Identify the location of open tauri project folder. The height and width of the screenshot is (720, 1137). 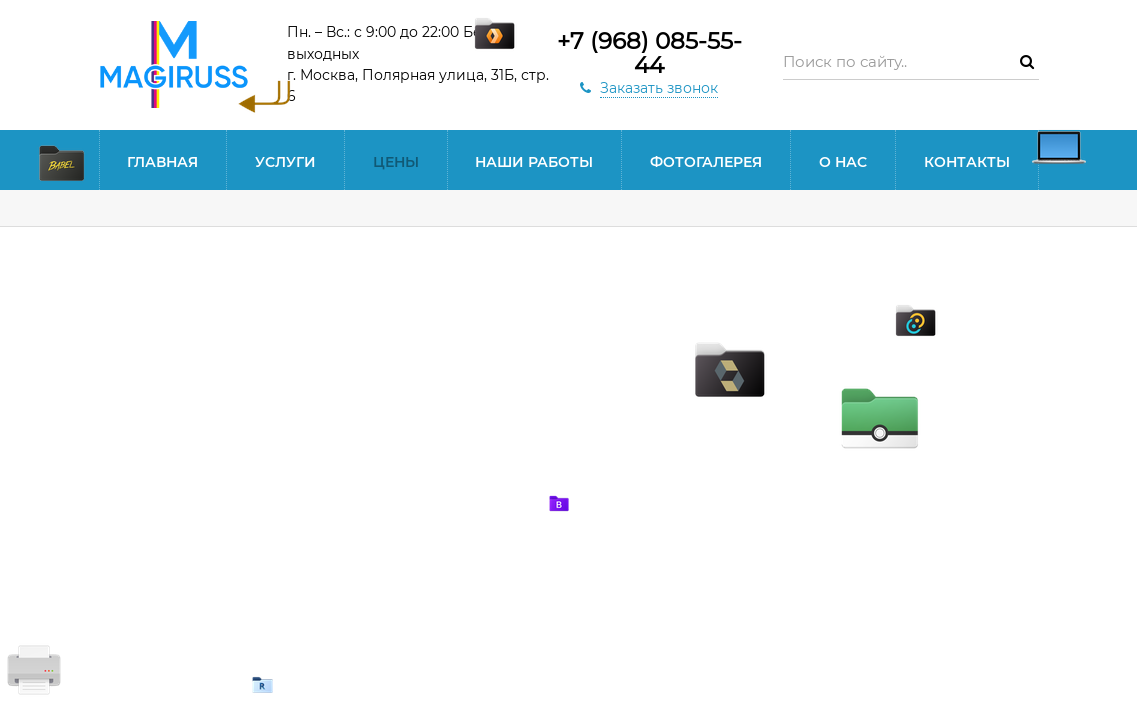
(915, 321).